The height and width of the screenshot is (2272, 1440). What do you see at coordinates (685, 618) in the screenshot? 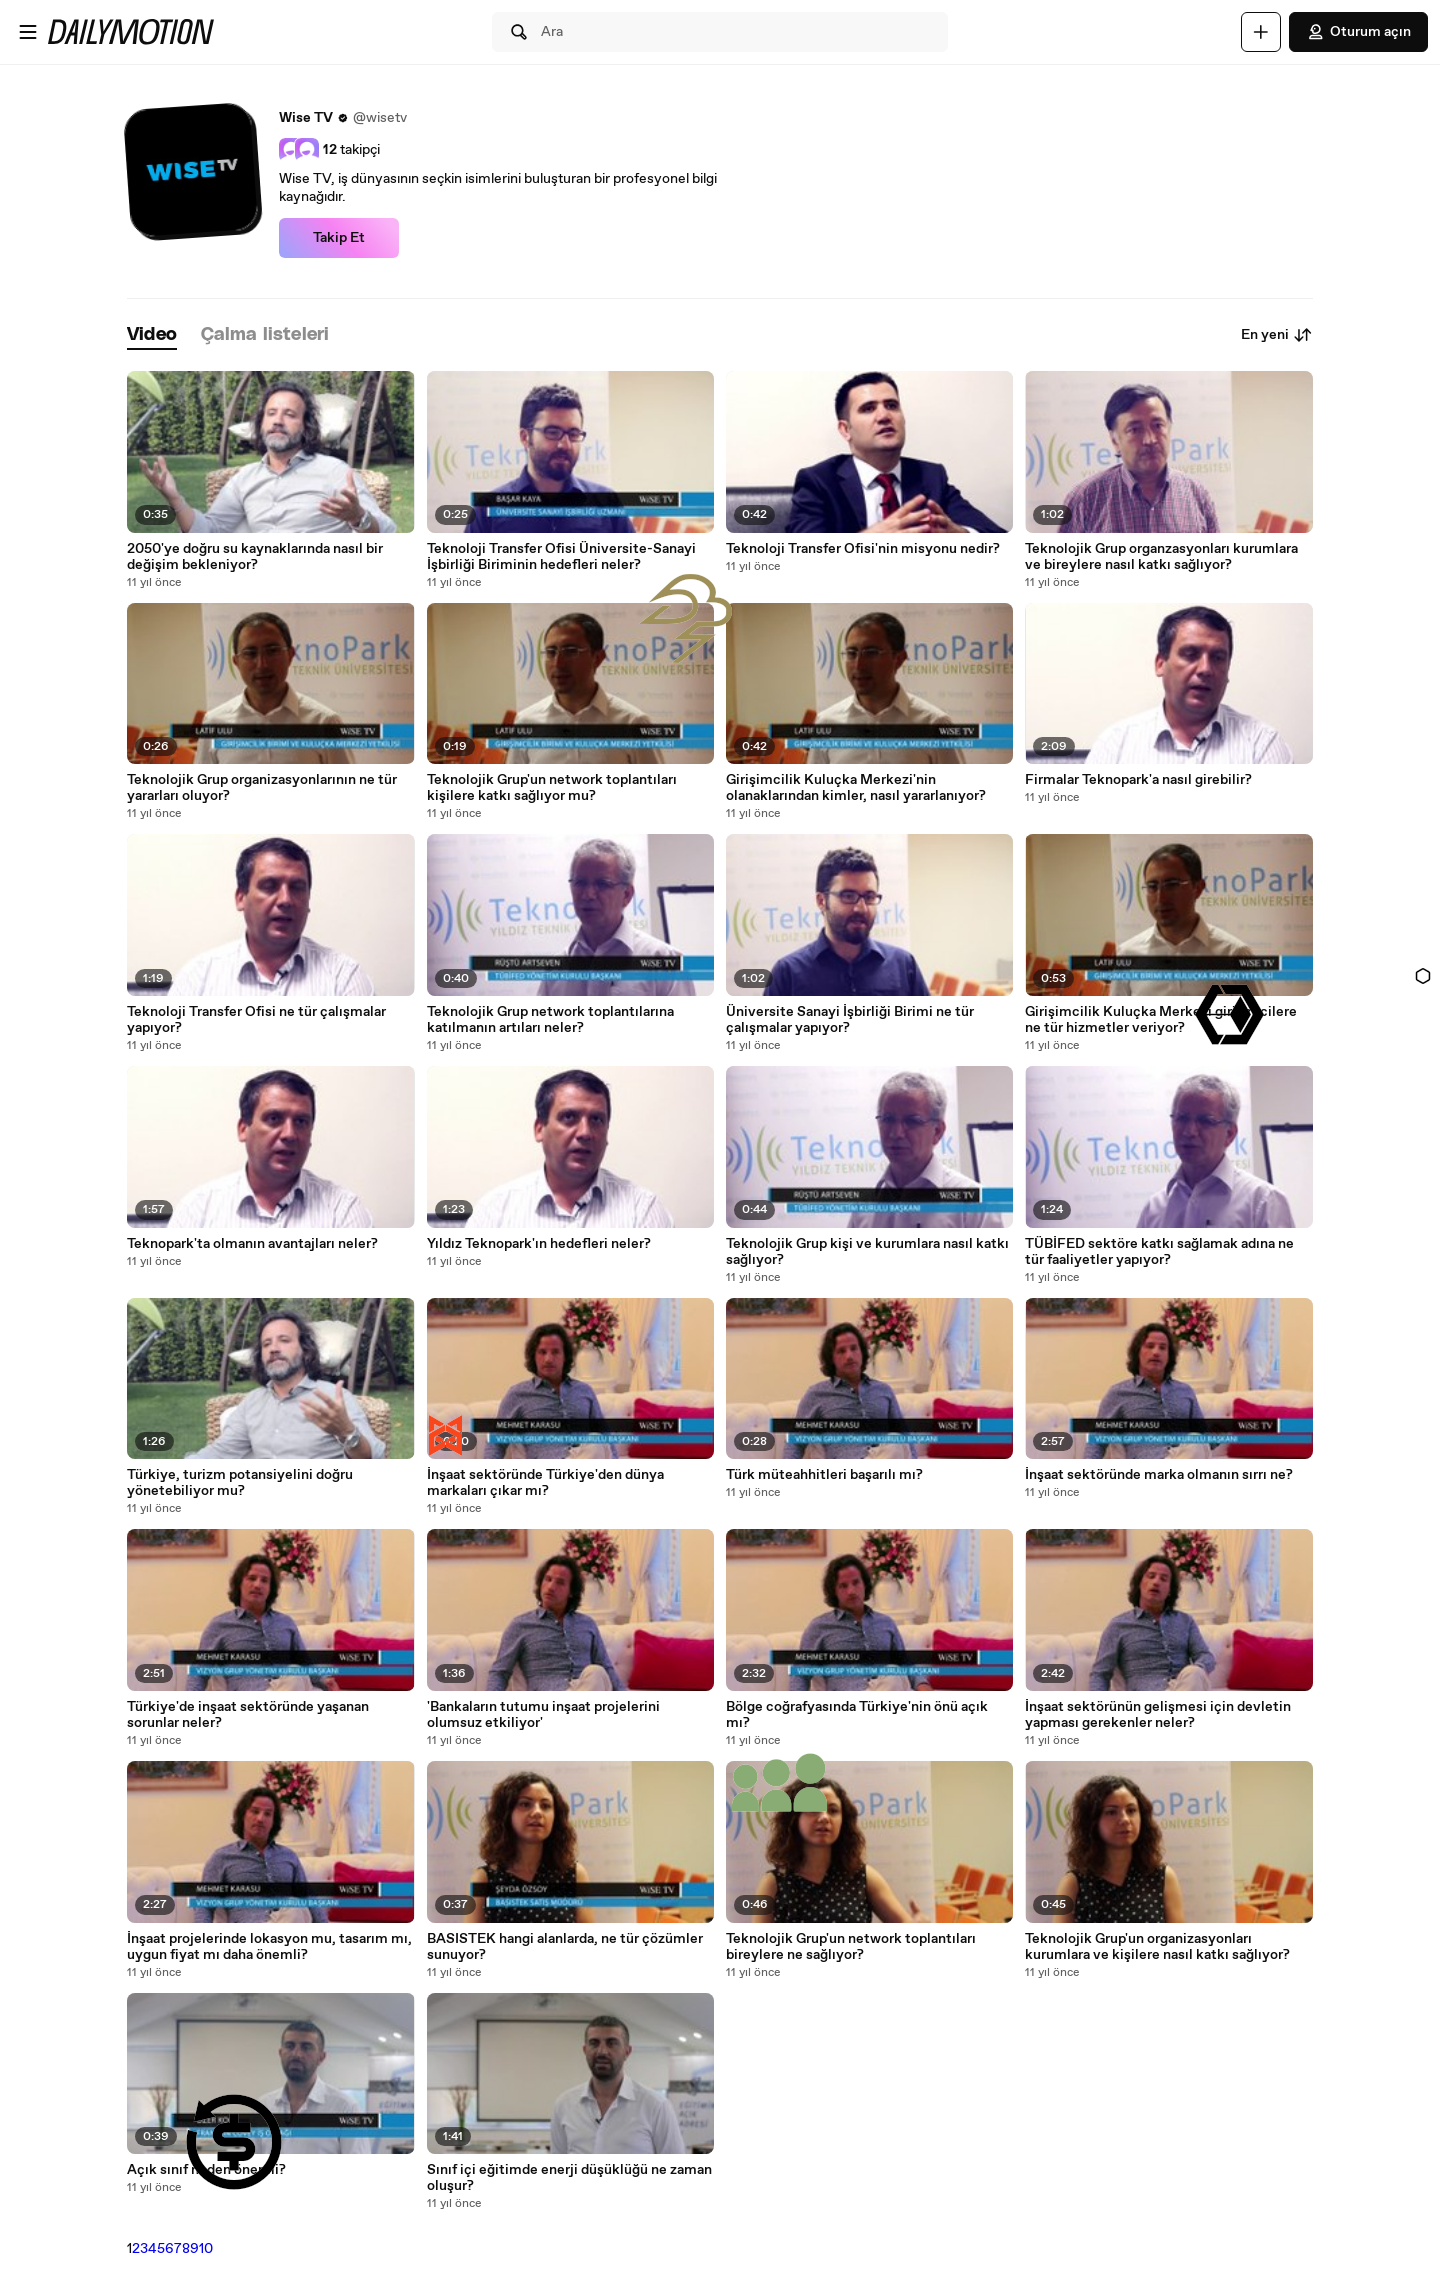
I see `apache storm logo` at bounding box center [685, 618].